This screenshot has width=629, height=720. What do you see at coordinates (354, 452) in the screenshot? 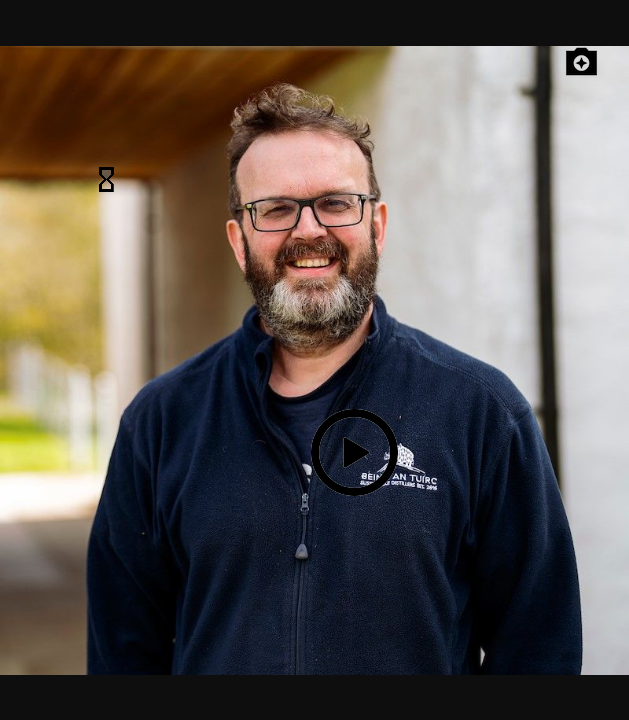
I see `play media or video content` at bounding box center [354, 452].